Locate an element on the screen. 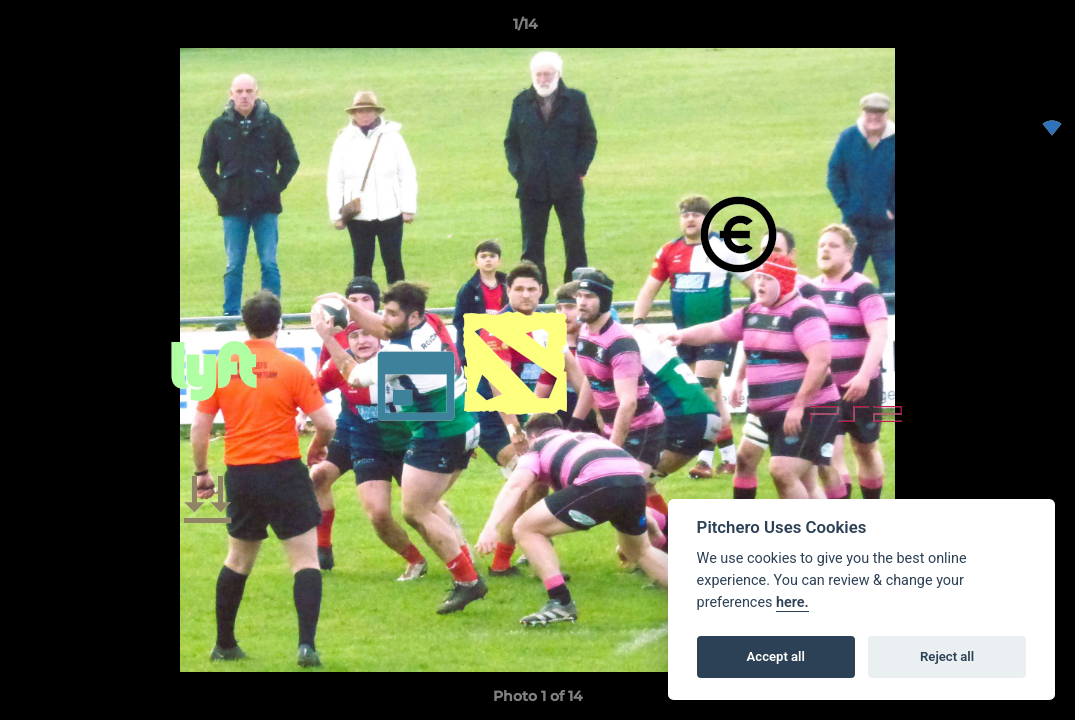  launch Dota 2 game is located at coordinates (515, 363).